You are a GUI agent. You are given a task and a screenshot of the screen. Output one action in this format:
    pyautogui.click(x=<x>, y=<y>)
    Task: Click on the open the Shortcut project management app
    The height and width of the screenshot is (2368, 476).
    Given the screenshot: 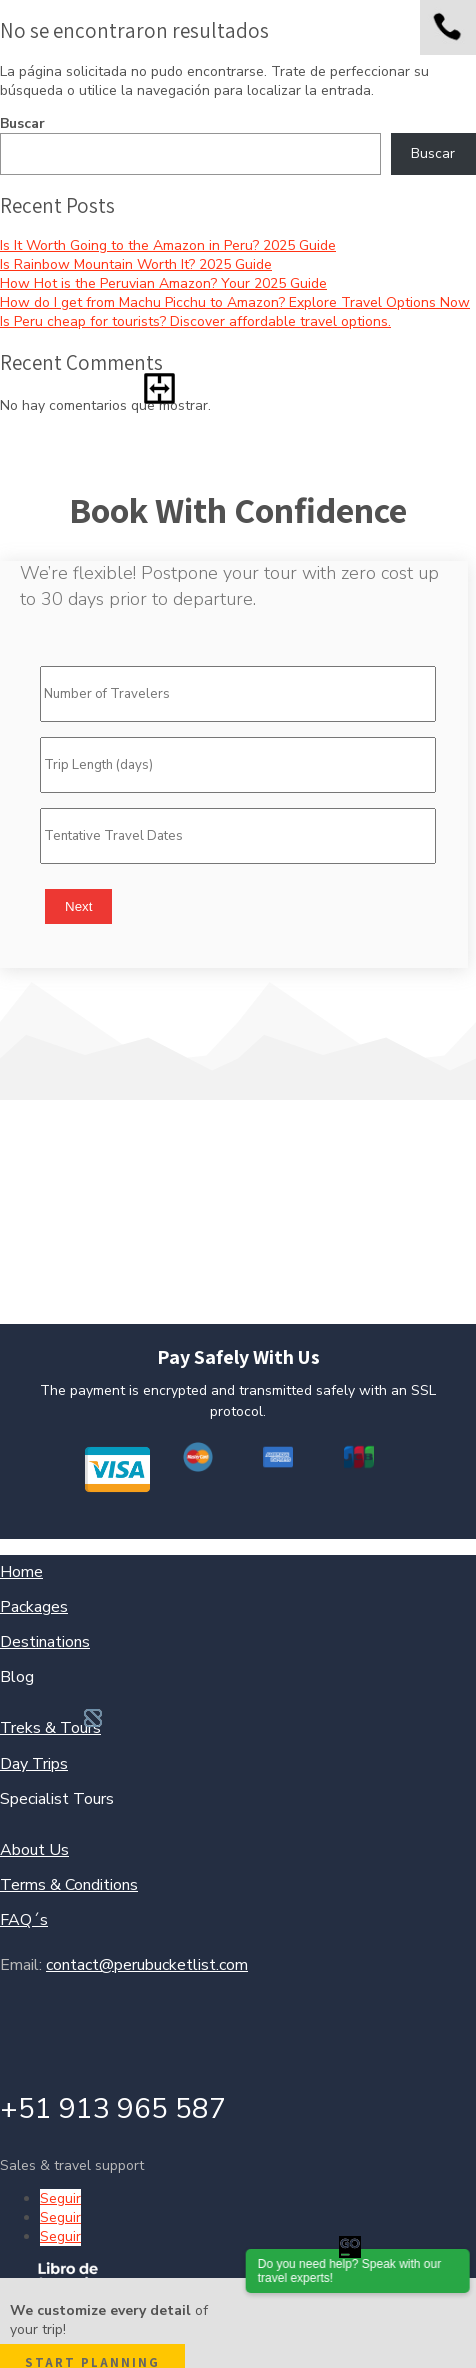 What is the action you would take?
    pyautogui.click(x=93, y=1718)
    